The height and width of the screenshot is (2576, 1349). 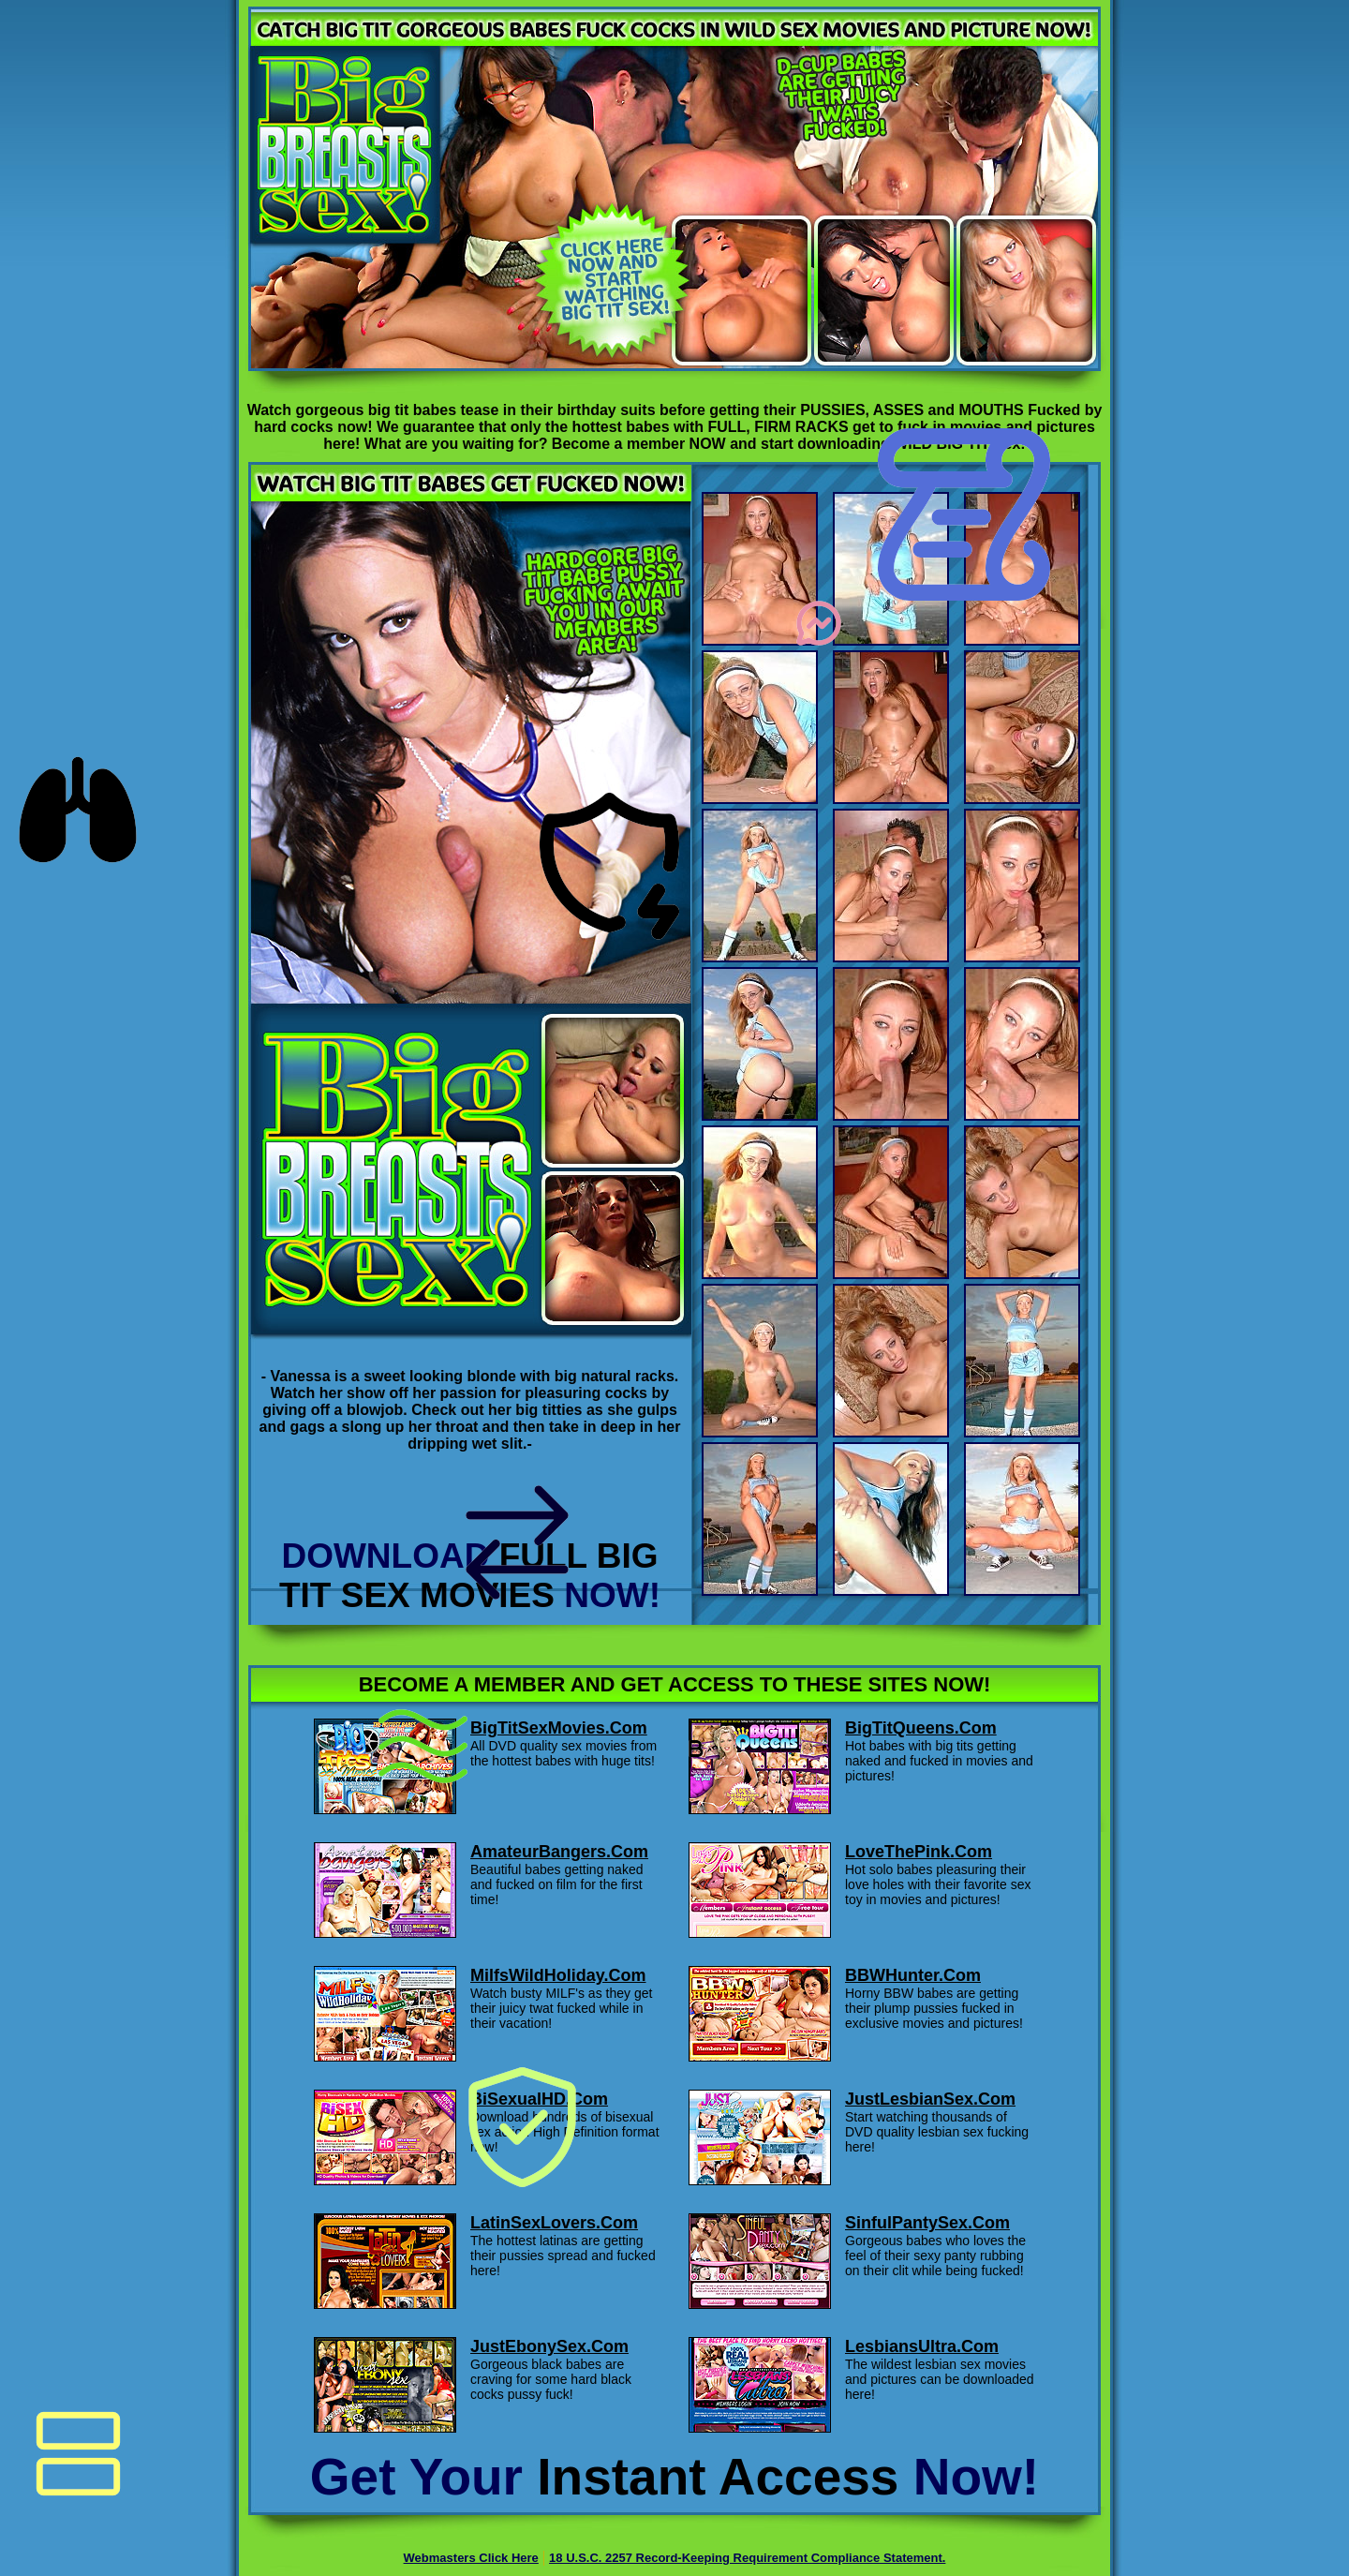 I want to click on apply bold formatting to selected text, so click(x=696, y=1749).